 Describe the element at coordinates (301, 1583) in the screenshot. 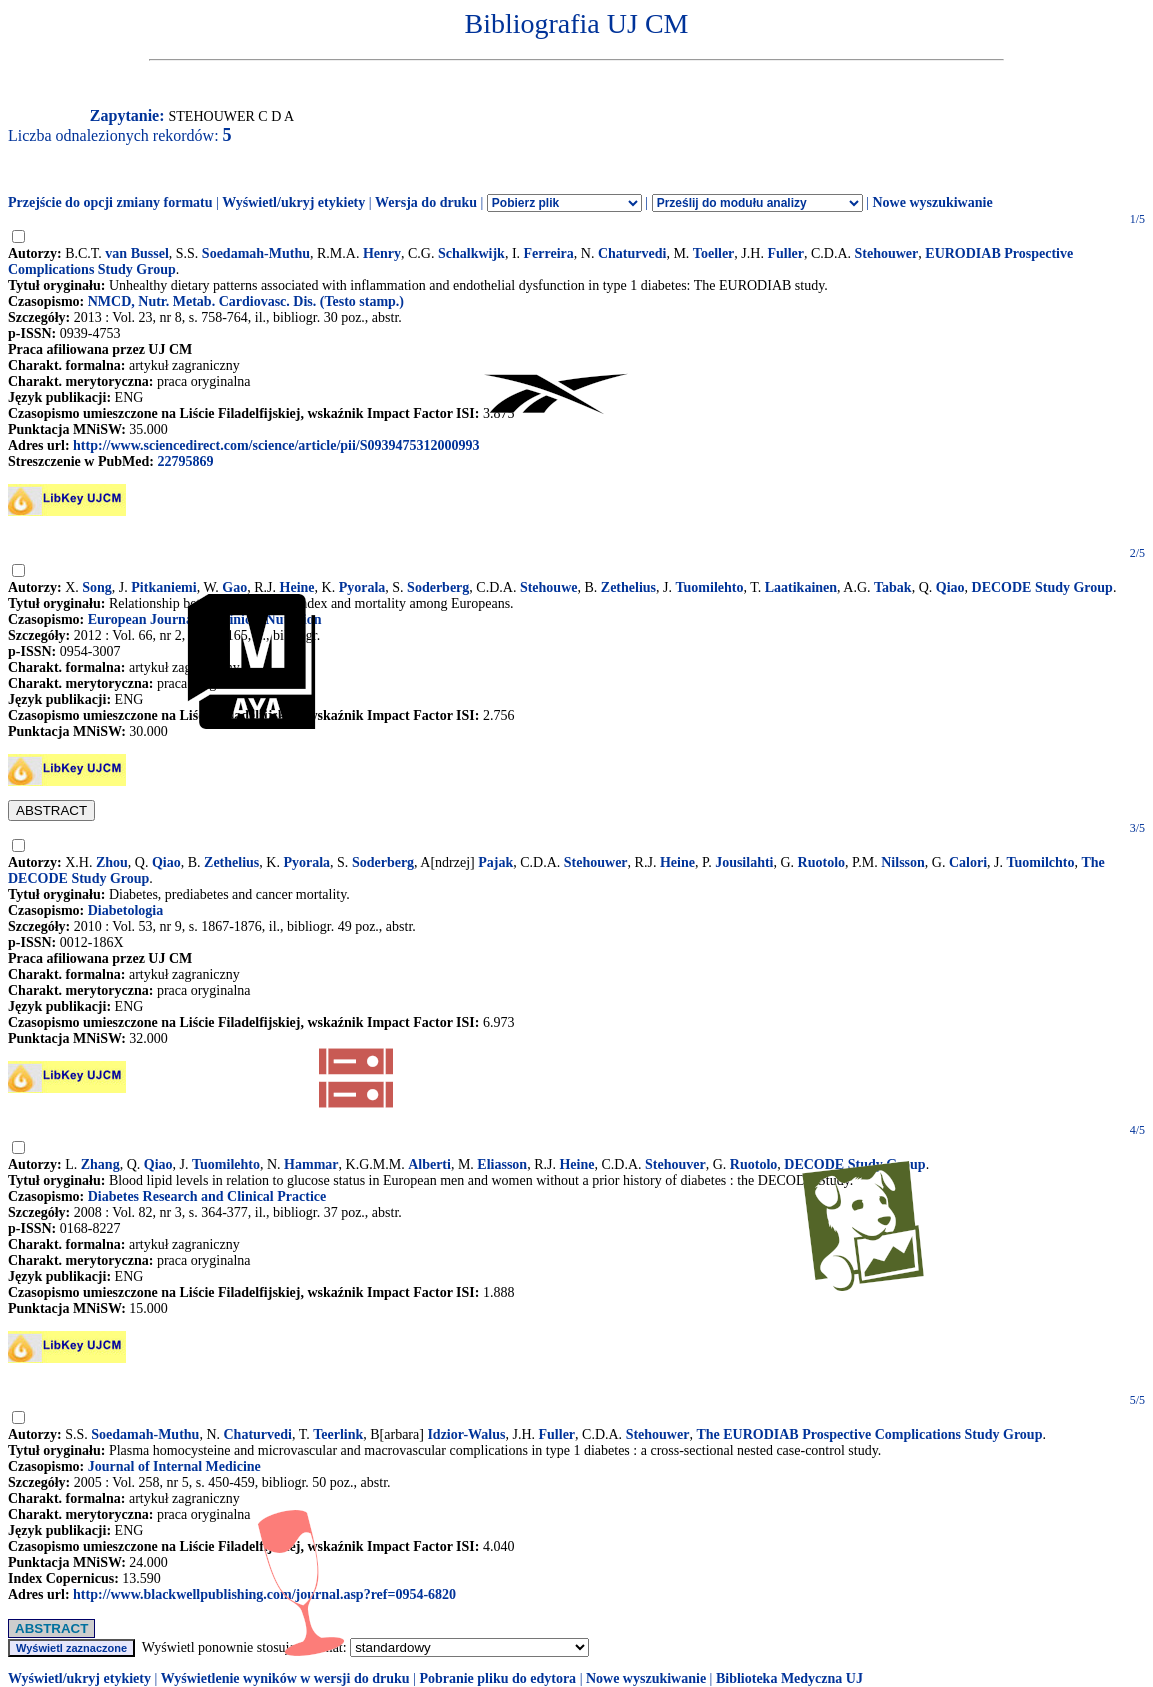

I see `wine compatibility layer application logo` at that location.